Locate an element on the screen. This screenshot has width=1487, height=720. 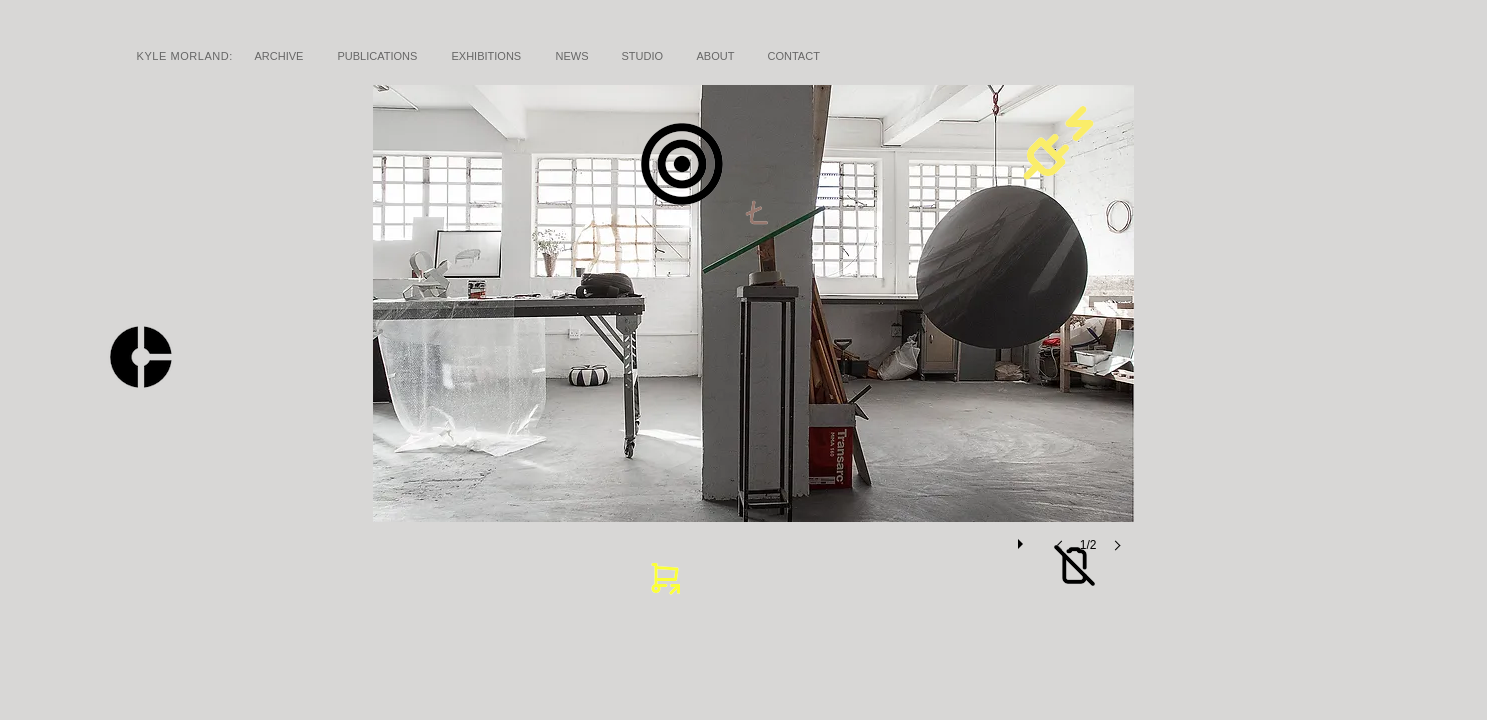
view analytics or statistics breakdown is located at coordinates (141, 357).